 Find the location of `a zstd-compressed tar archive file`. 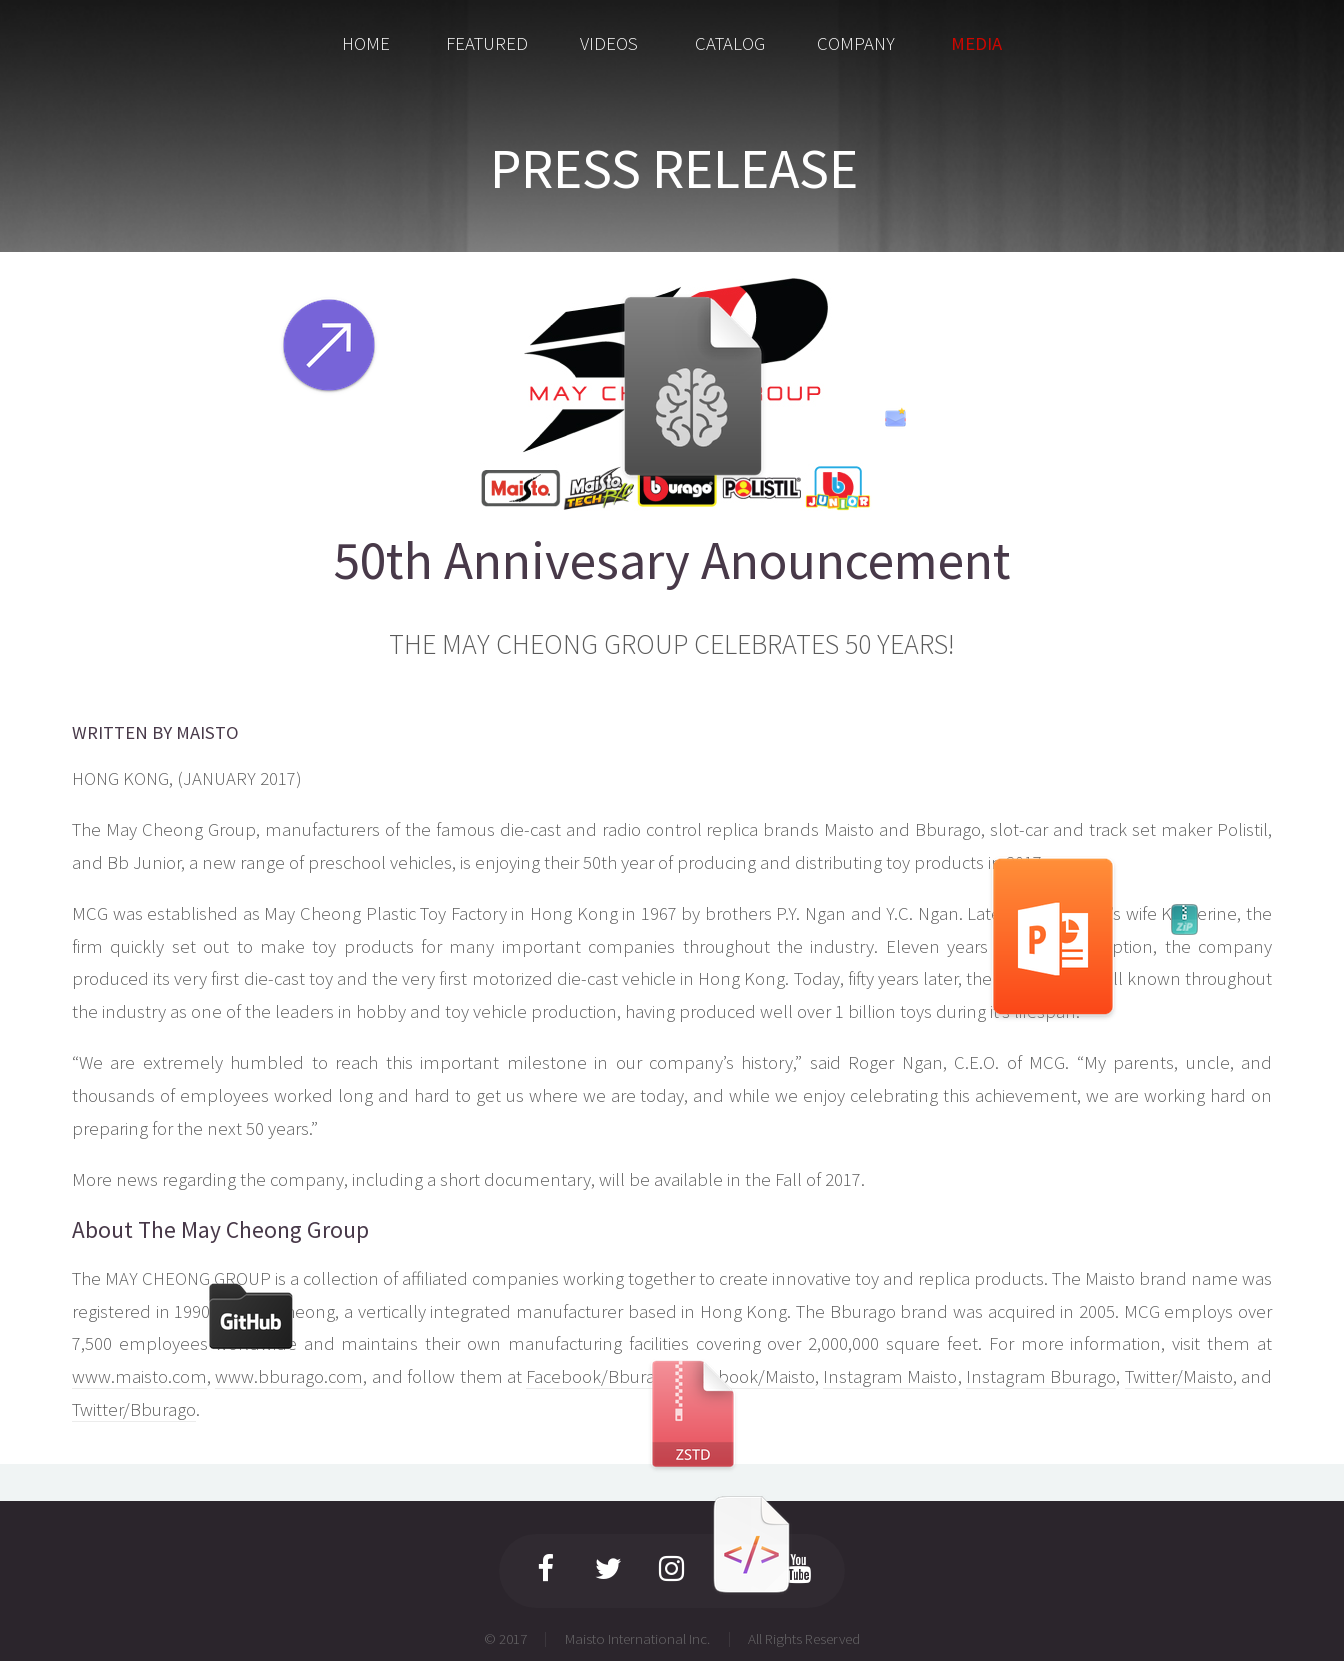

a zstd-compressed tar archive file is located at coordinates (693, 1416).